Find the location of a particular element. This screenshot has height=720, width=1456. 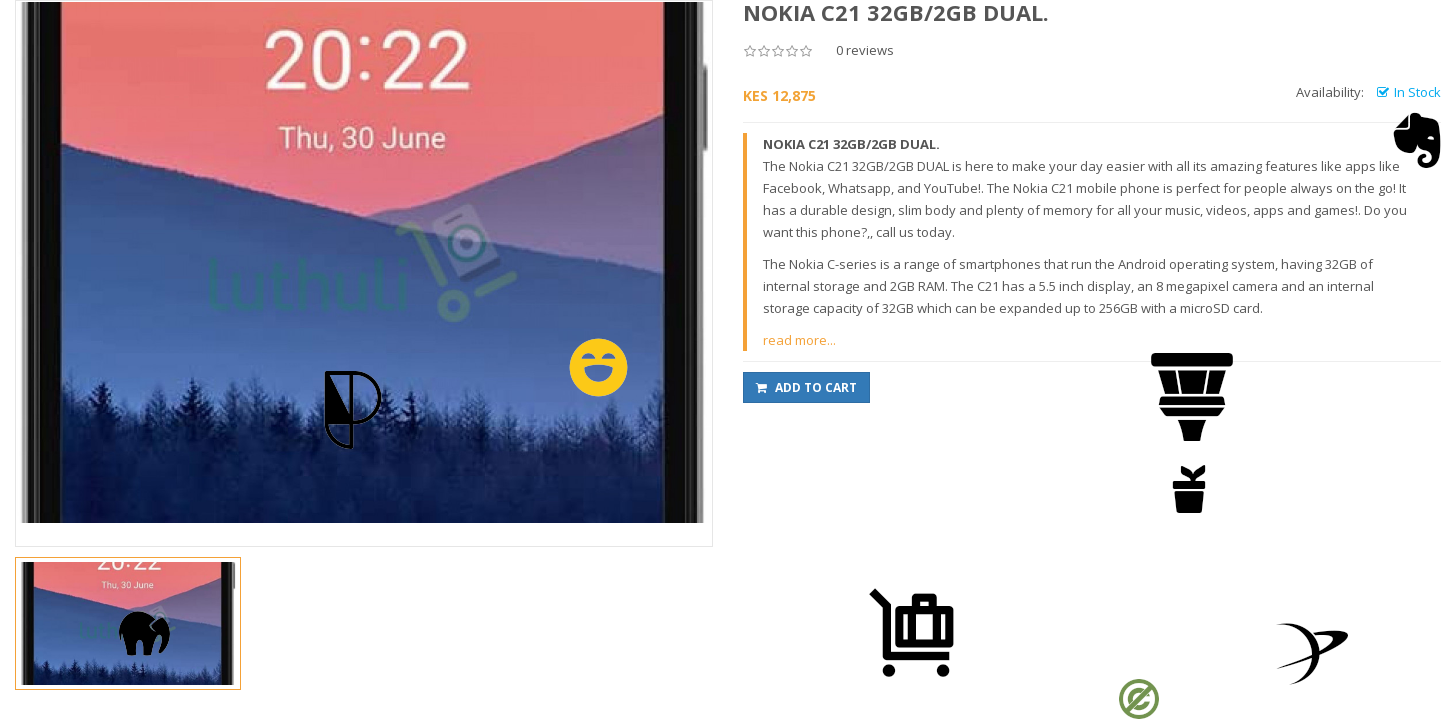

tower git client app logo is located at coordinates (1192, 397).